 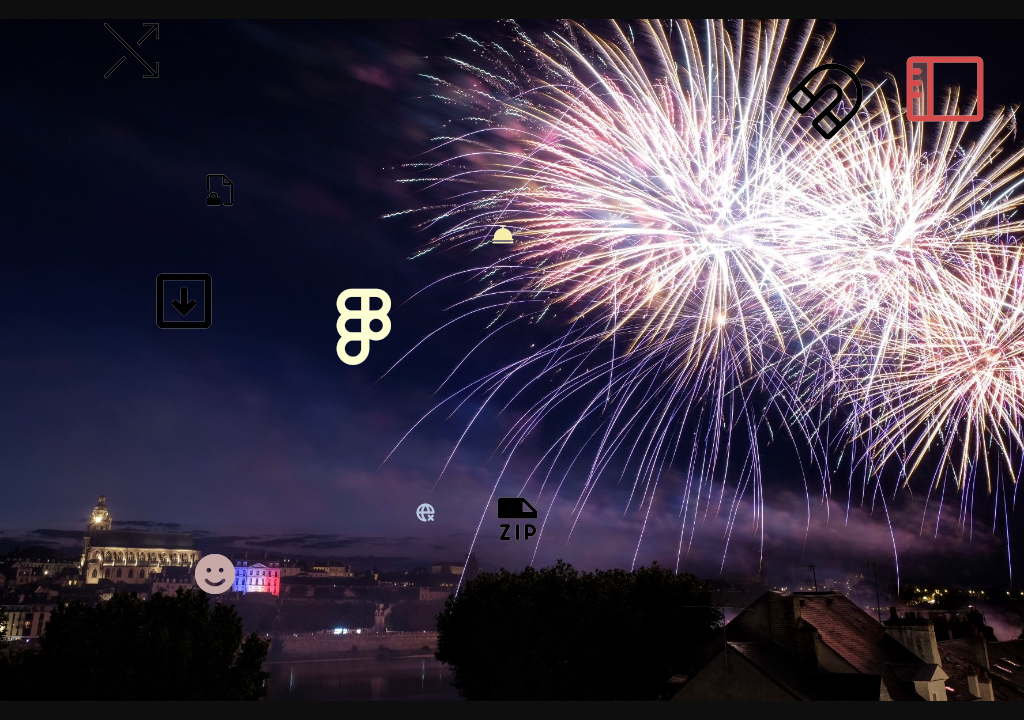 I want to click on add an emoji or reaction, so click(x=215, y=574).